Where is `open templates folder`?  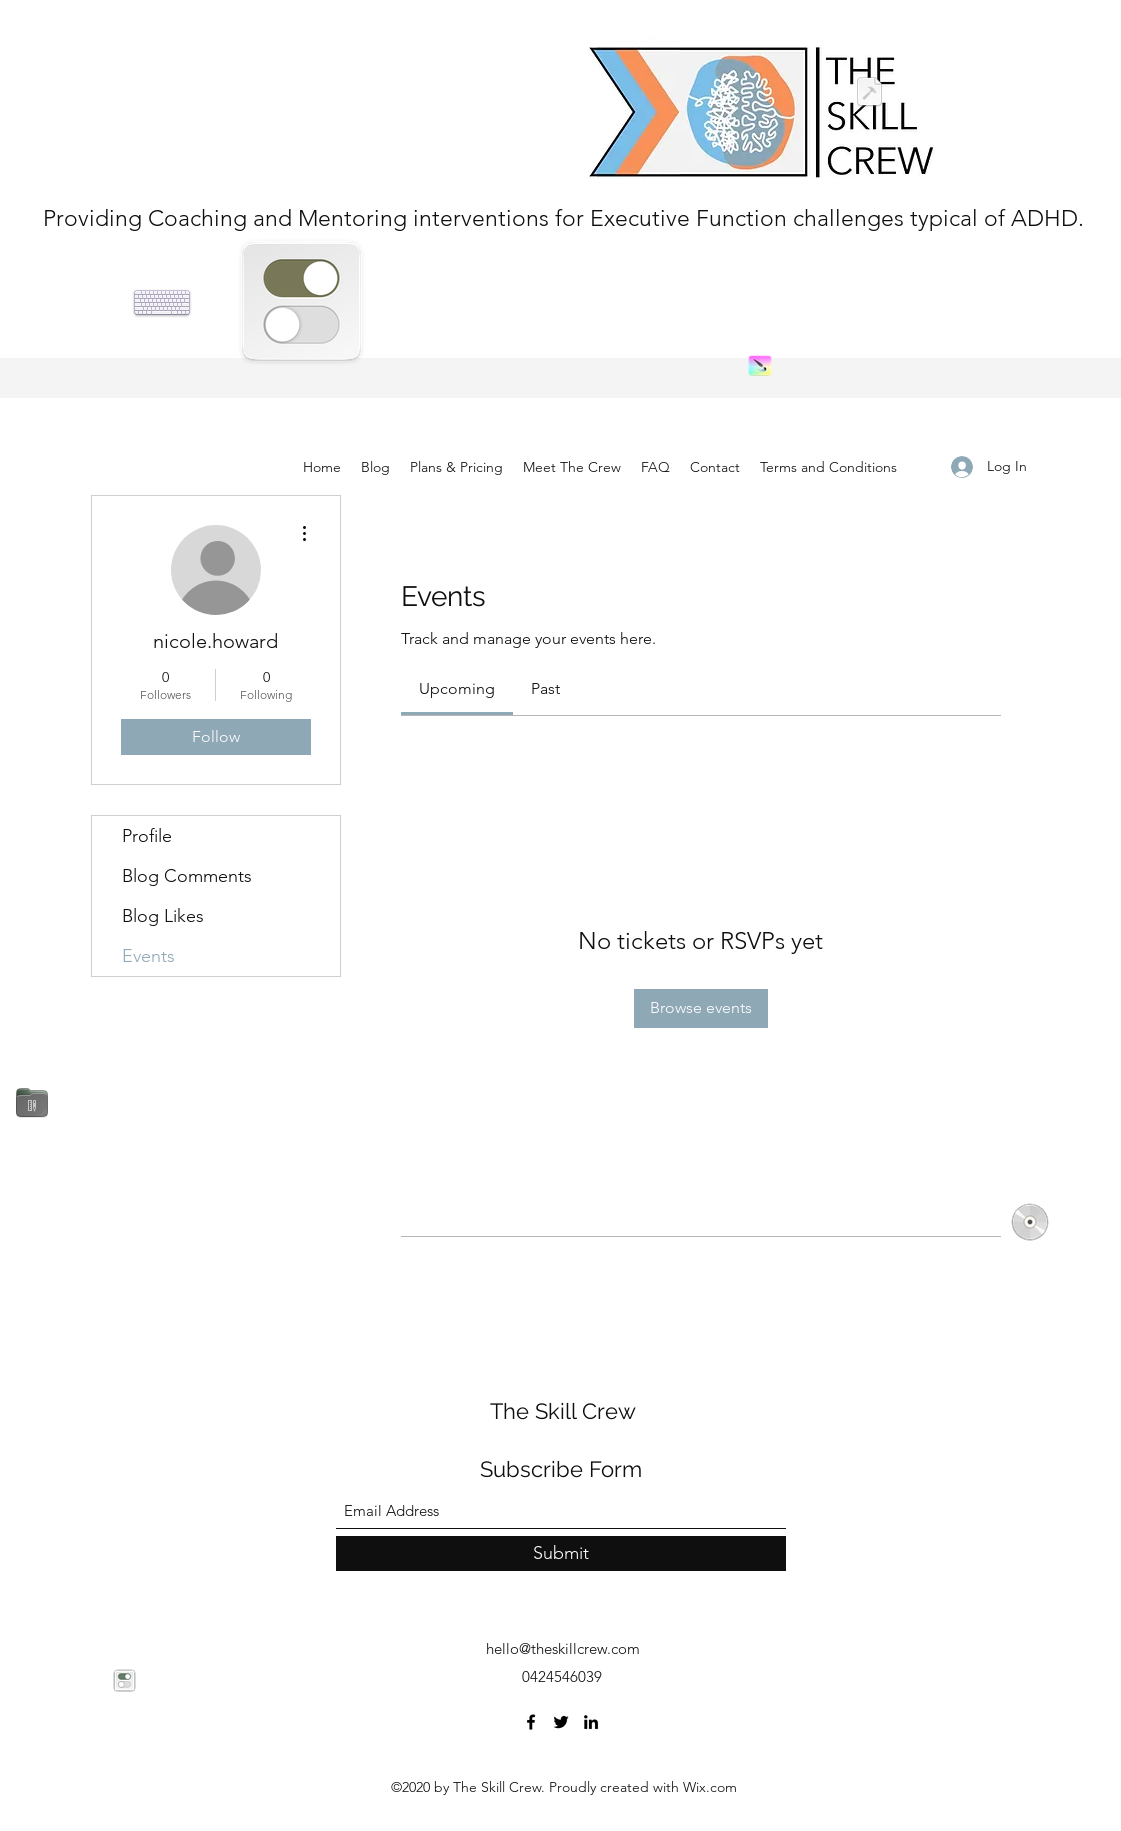
open templates folder is located at coordinates (32, 1102).